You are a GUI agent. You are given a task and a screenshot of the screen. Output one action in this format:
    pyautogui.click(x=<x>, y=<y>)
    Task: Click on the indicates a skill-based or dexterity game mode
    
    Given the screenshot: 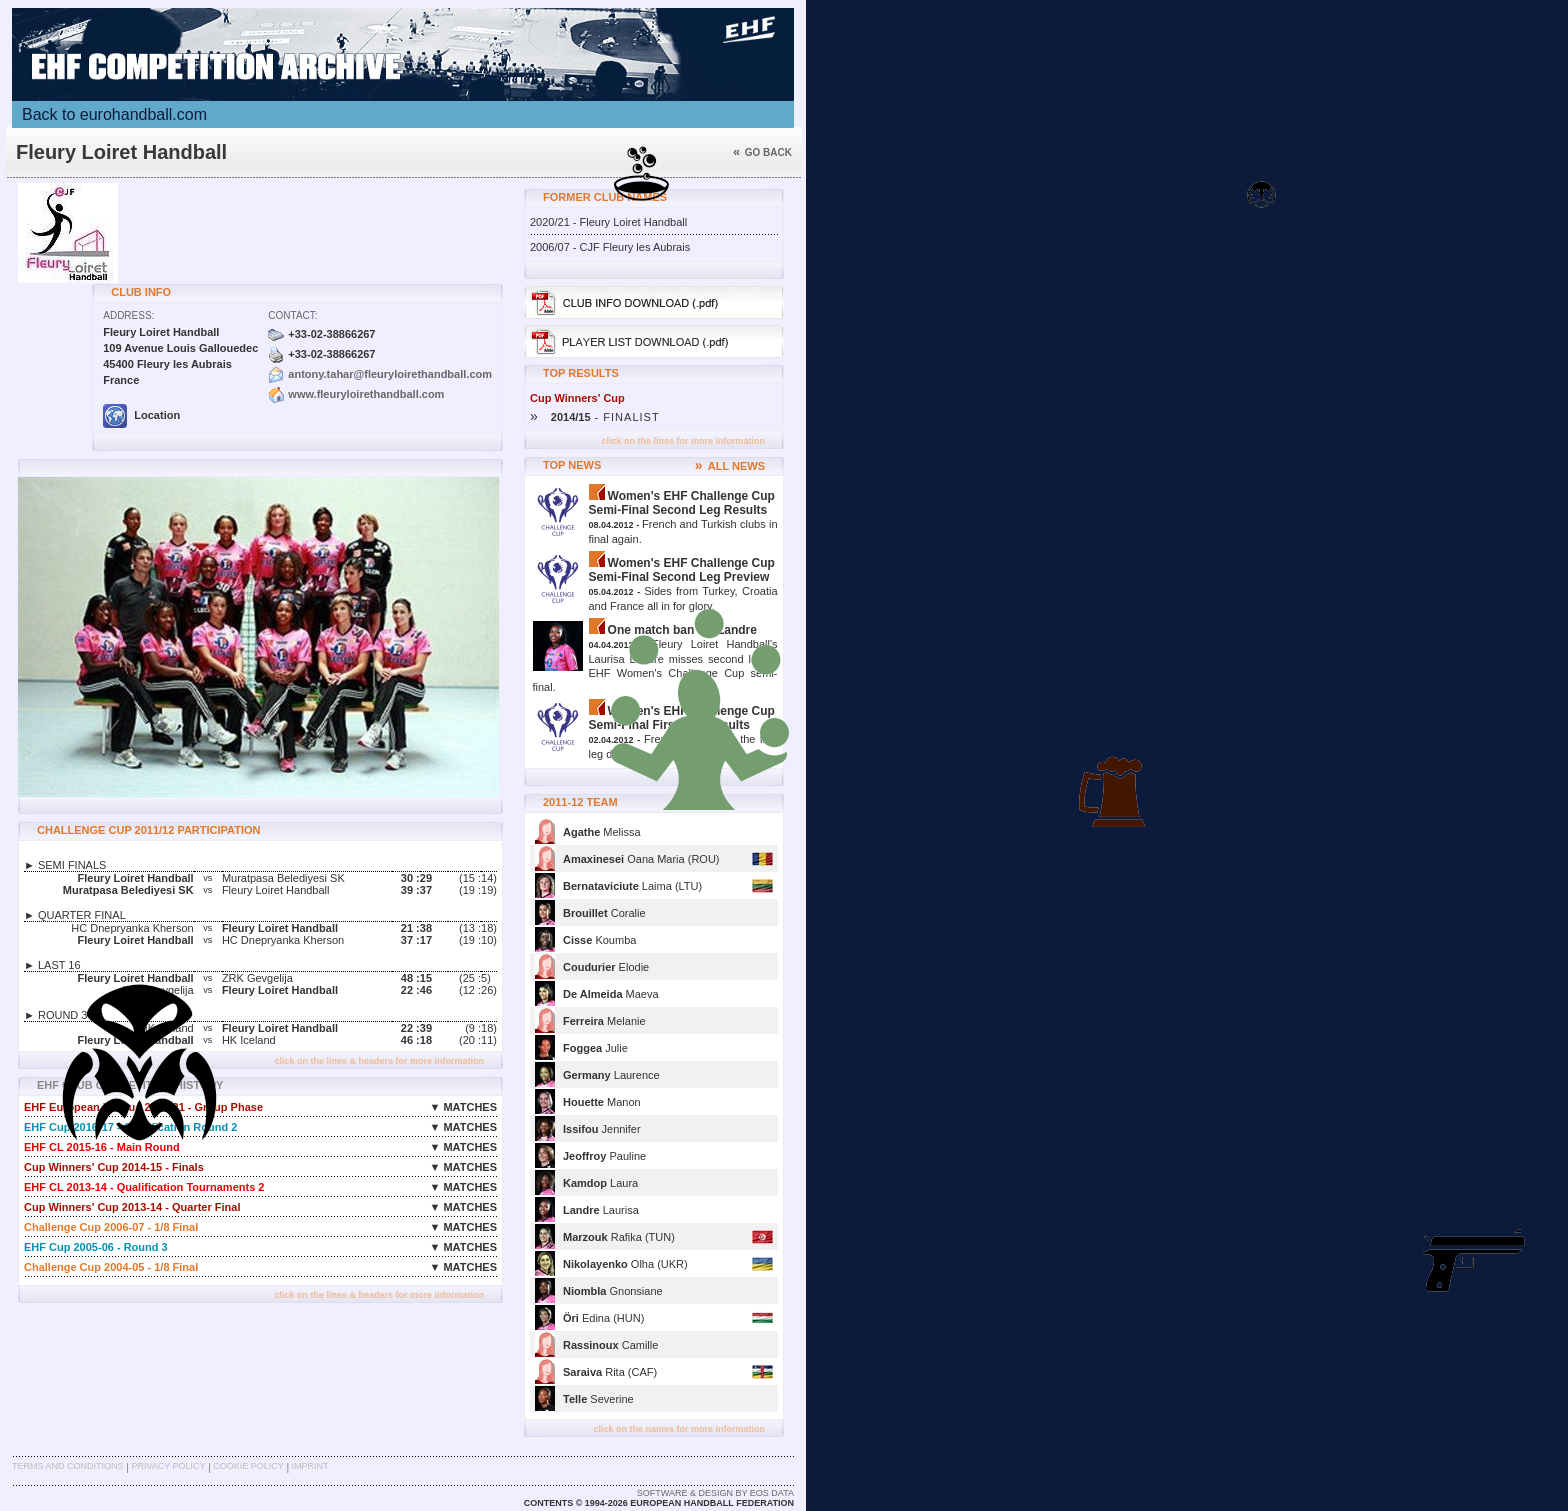 What is the action you would take?
    pyautogui.click(x=698, y=710)
    